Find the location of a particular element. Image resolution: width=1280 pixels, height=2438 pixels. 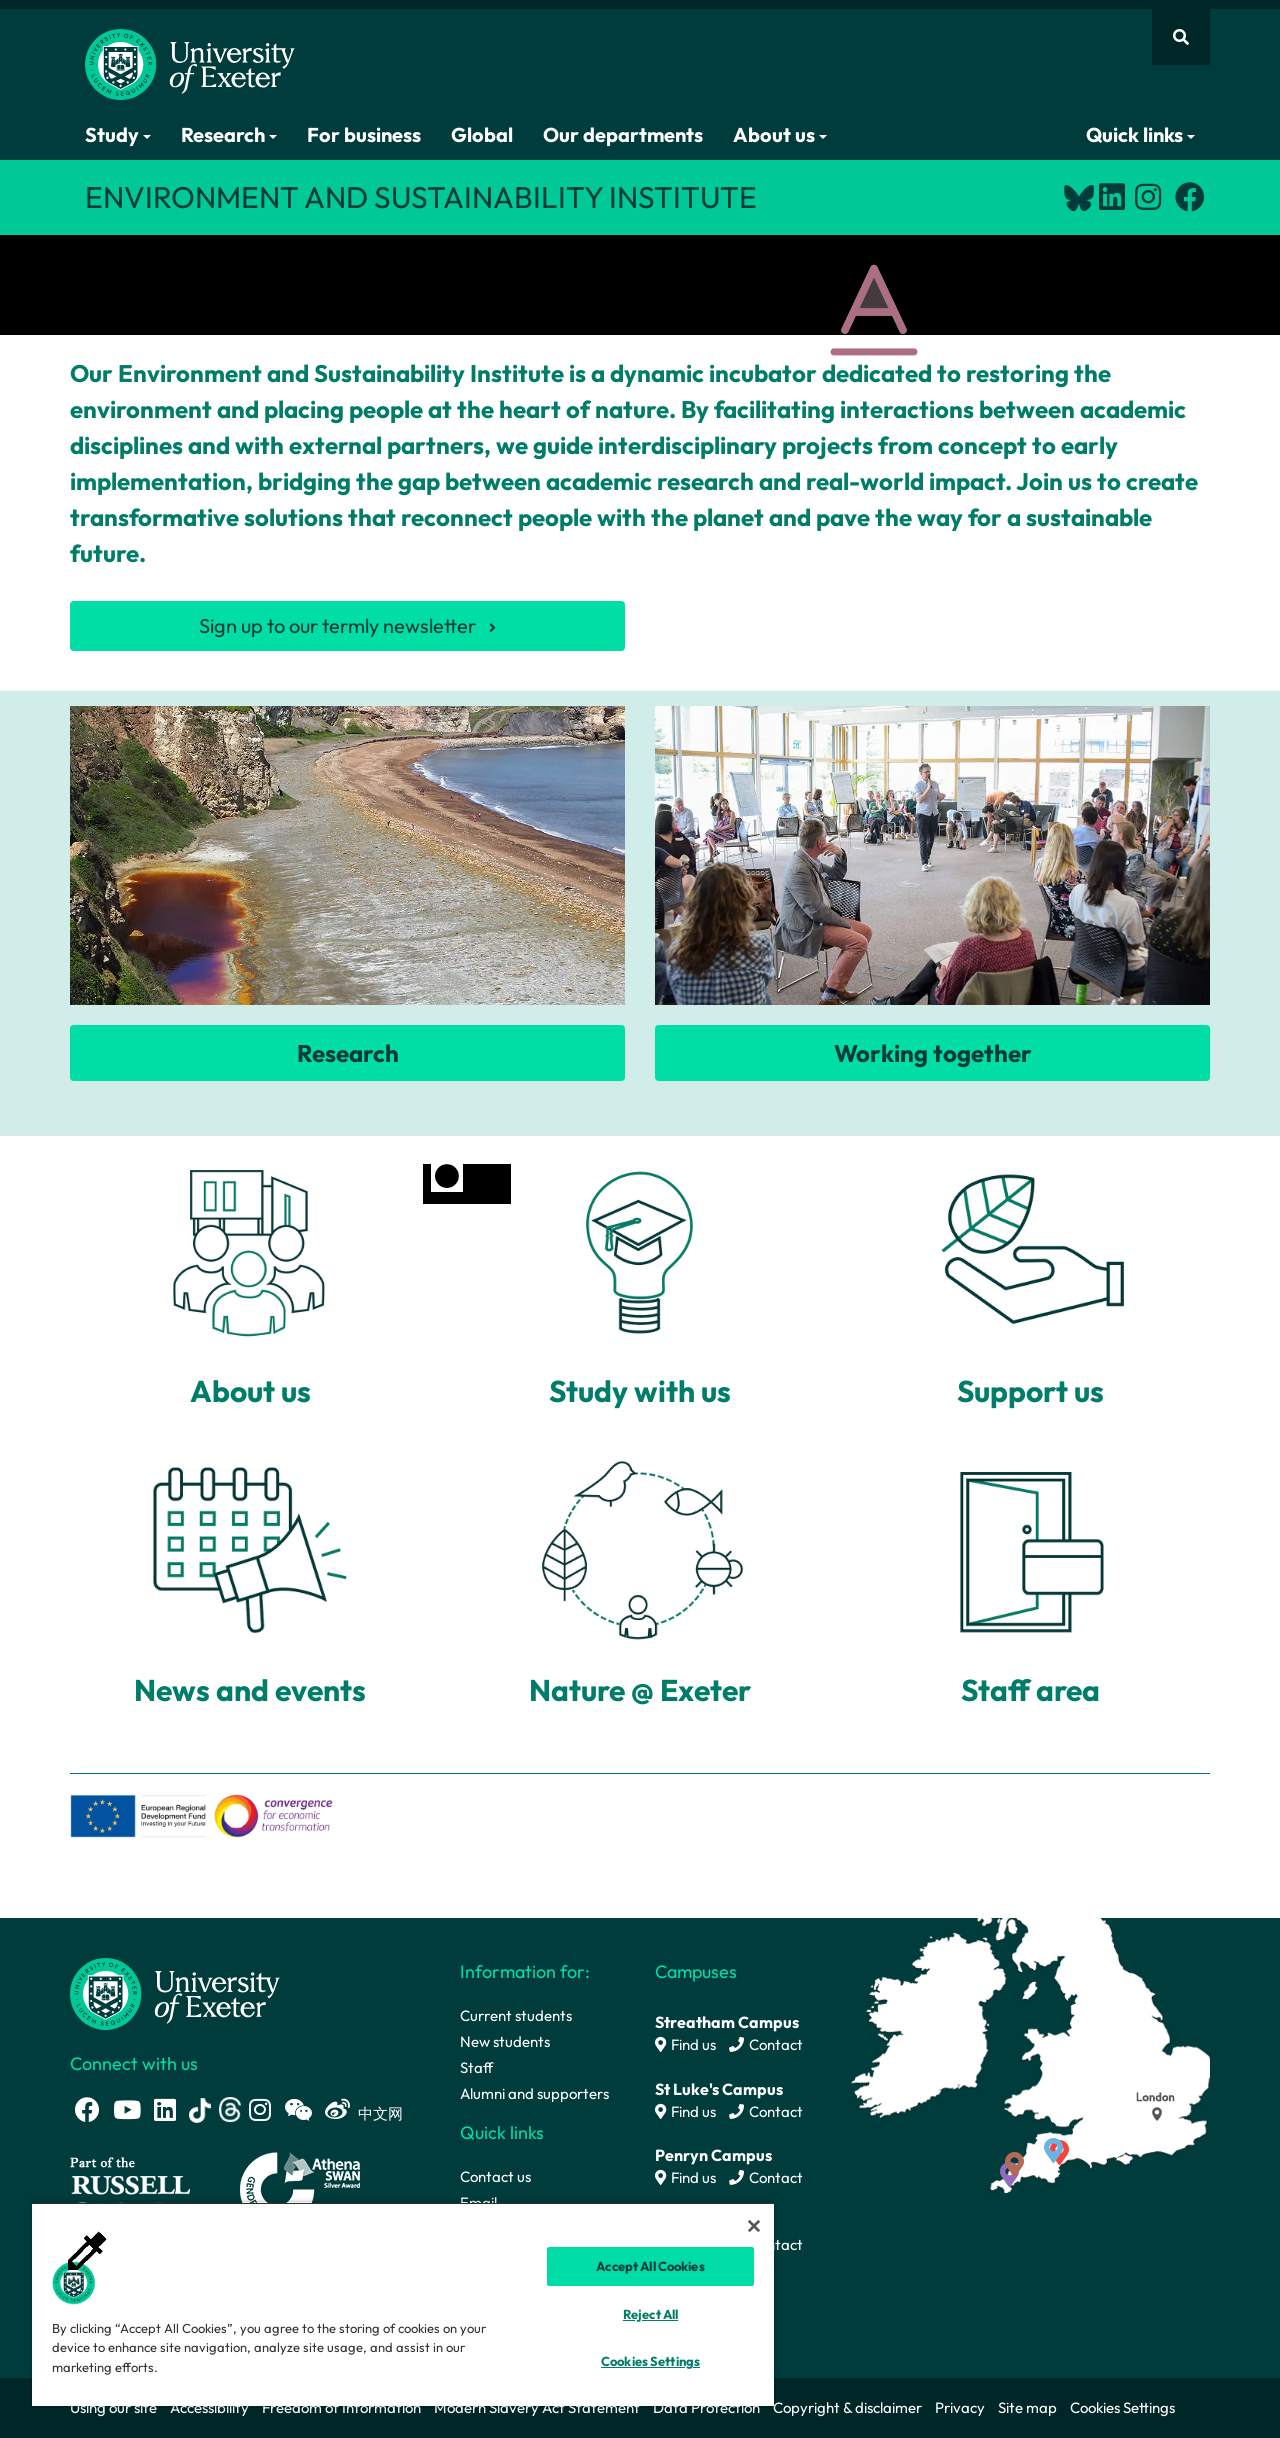

pick a color from the image using the eyedropper tool is located at coordinates (87, 2251).